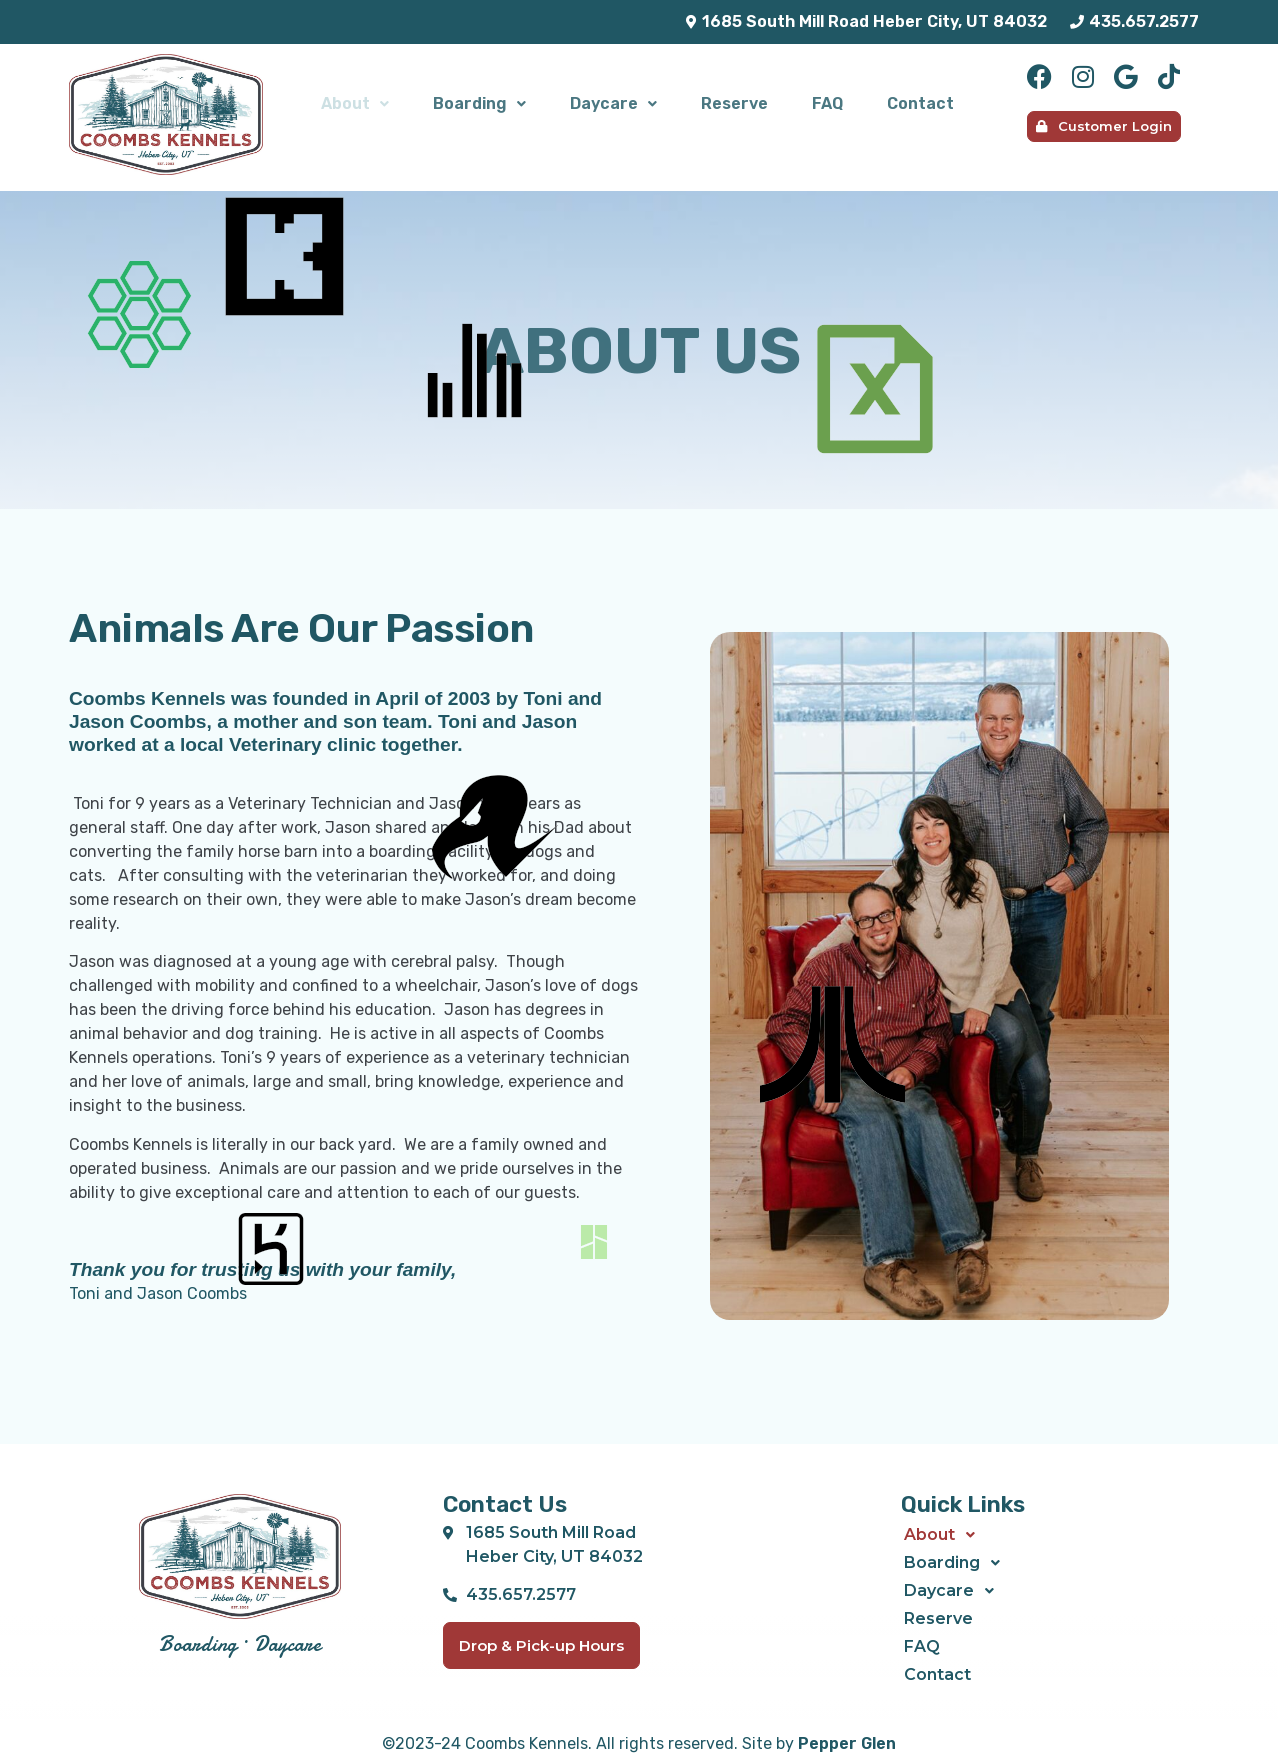 The height and width of the screenshot is (1762, 1278). I want to click on link to Heroku cloud platform, so click(271, 1249).